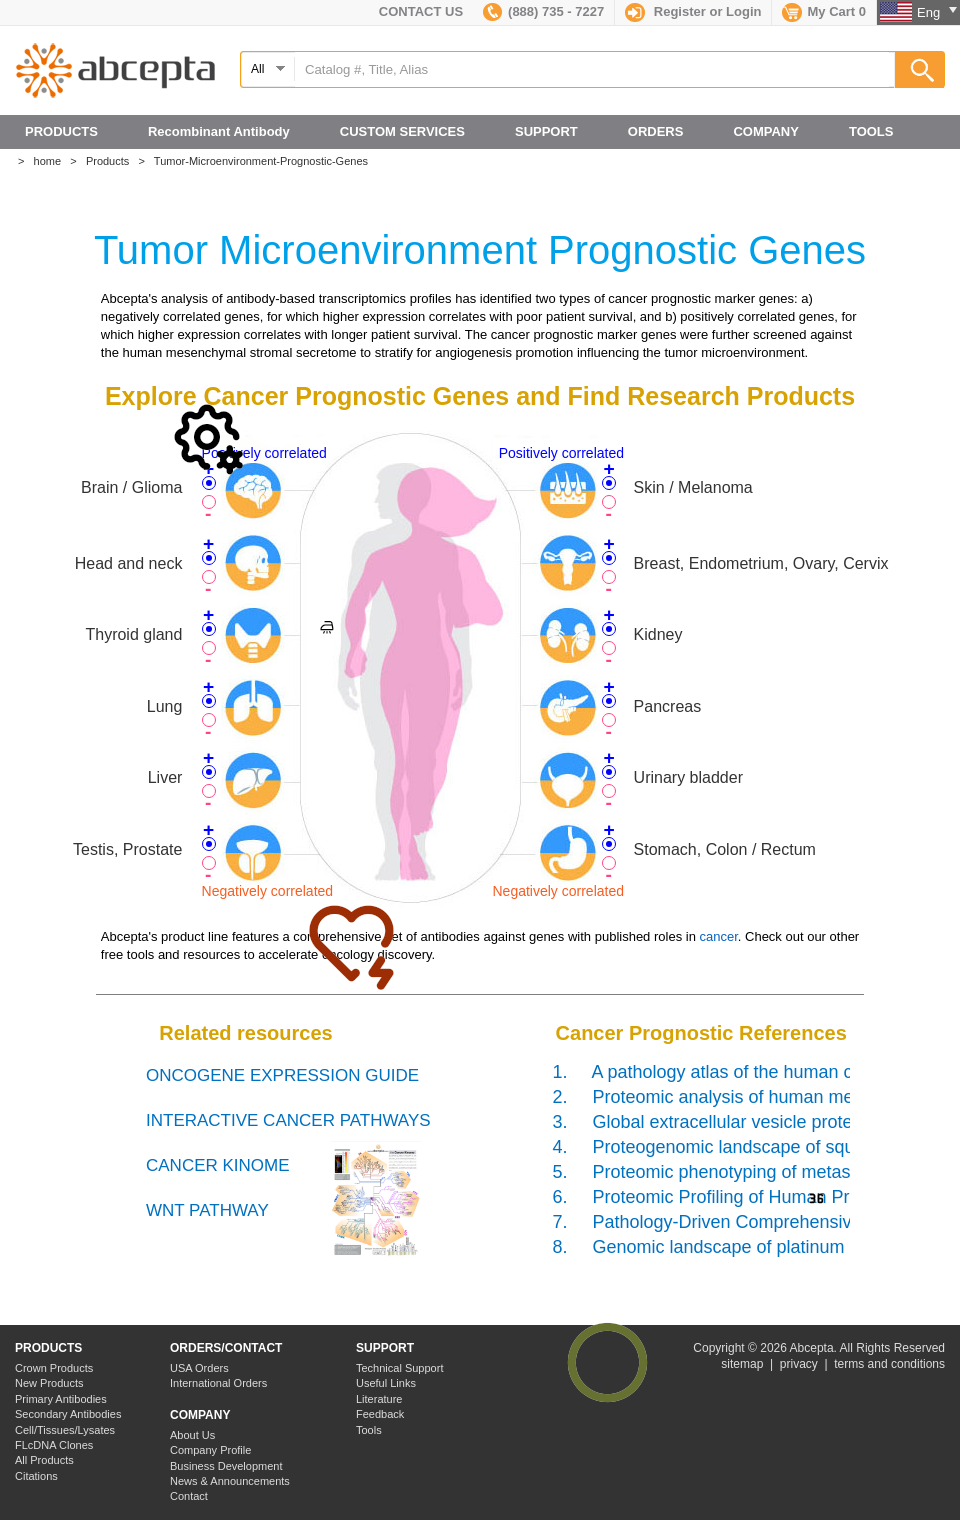  I want to click on indicates steam iron setting available, so click(327, 627).